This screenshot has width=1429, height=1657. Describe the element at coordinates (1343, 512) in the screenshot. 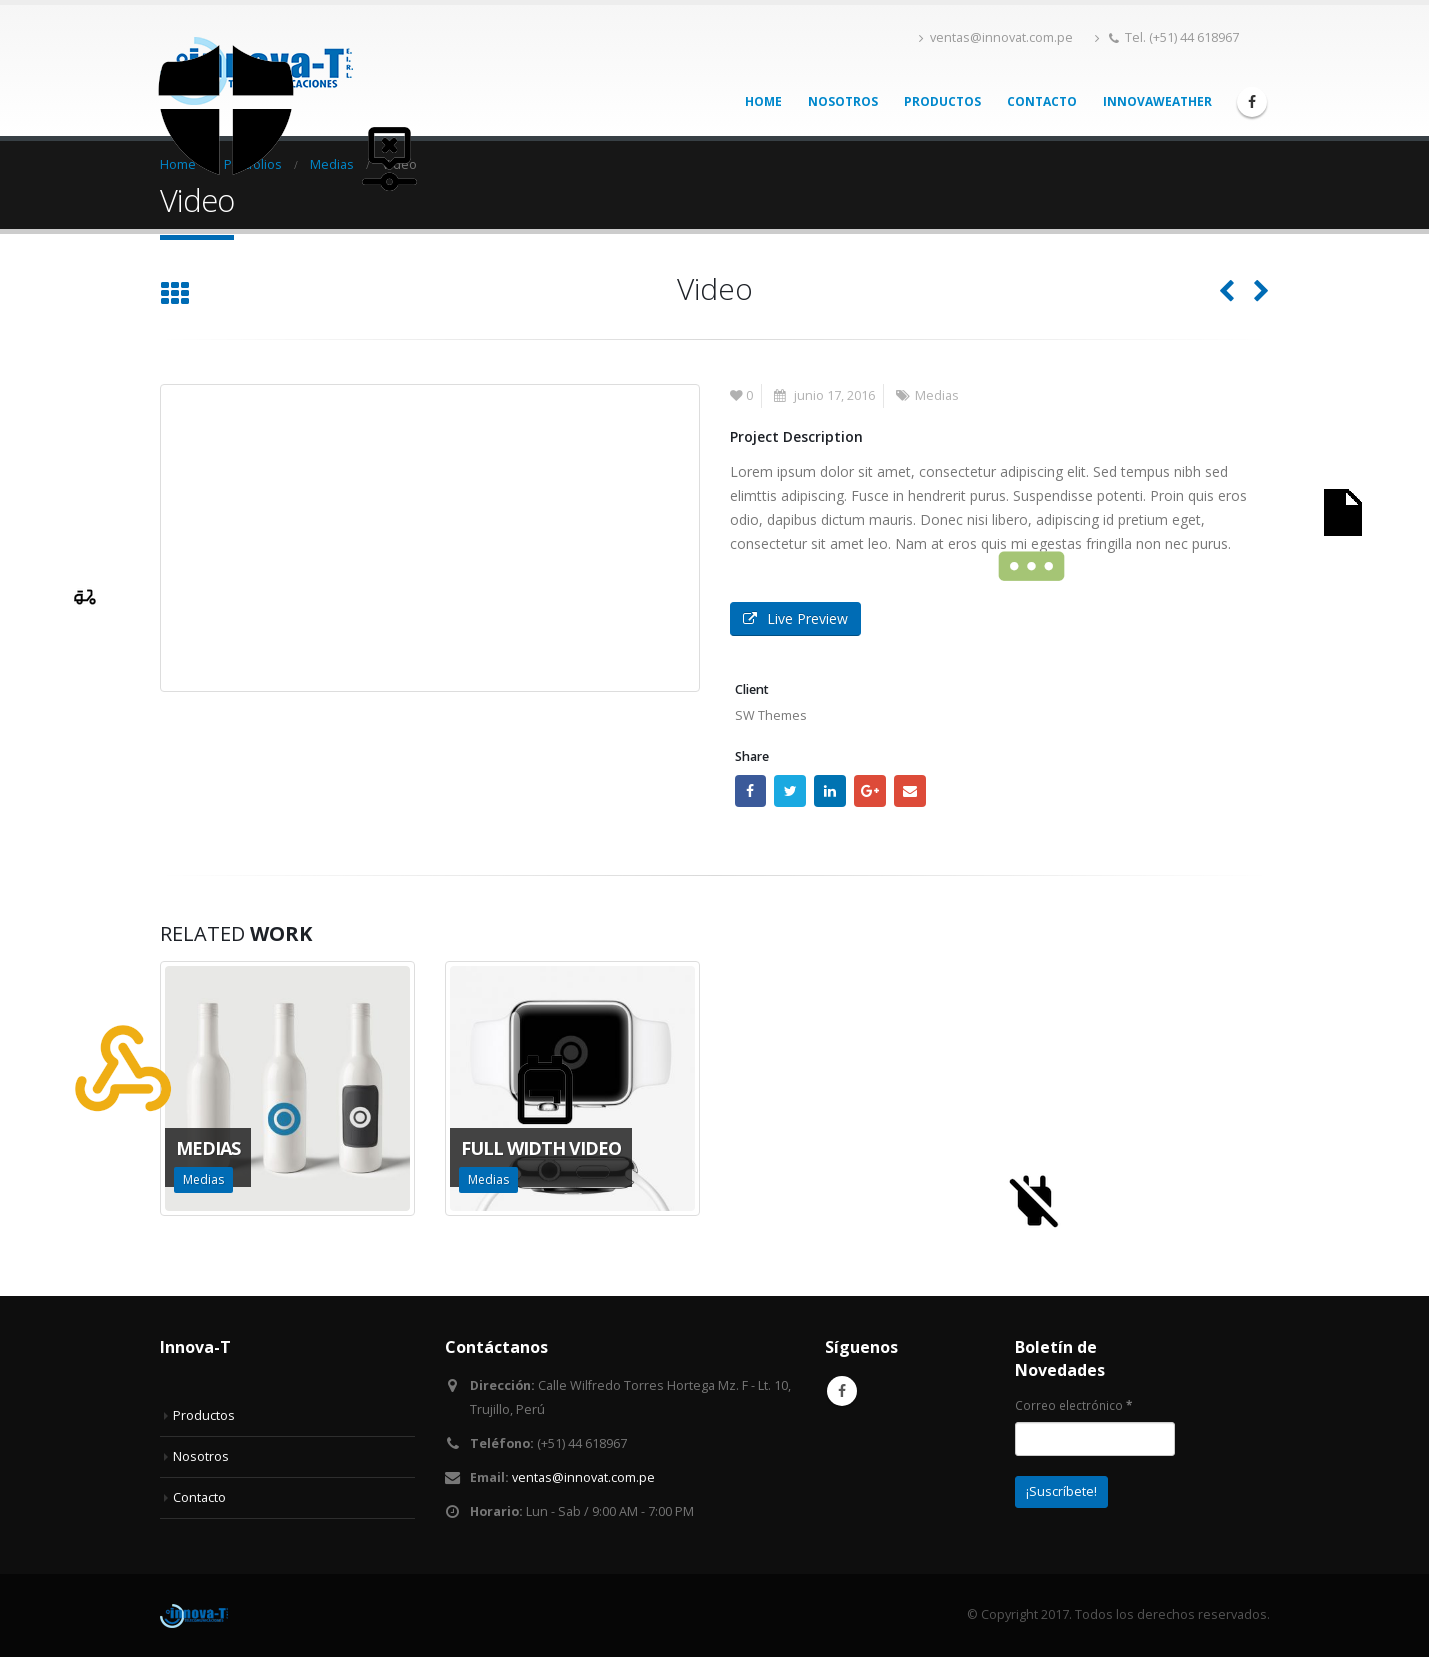

I see `insert or upload a file` at that location.